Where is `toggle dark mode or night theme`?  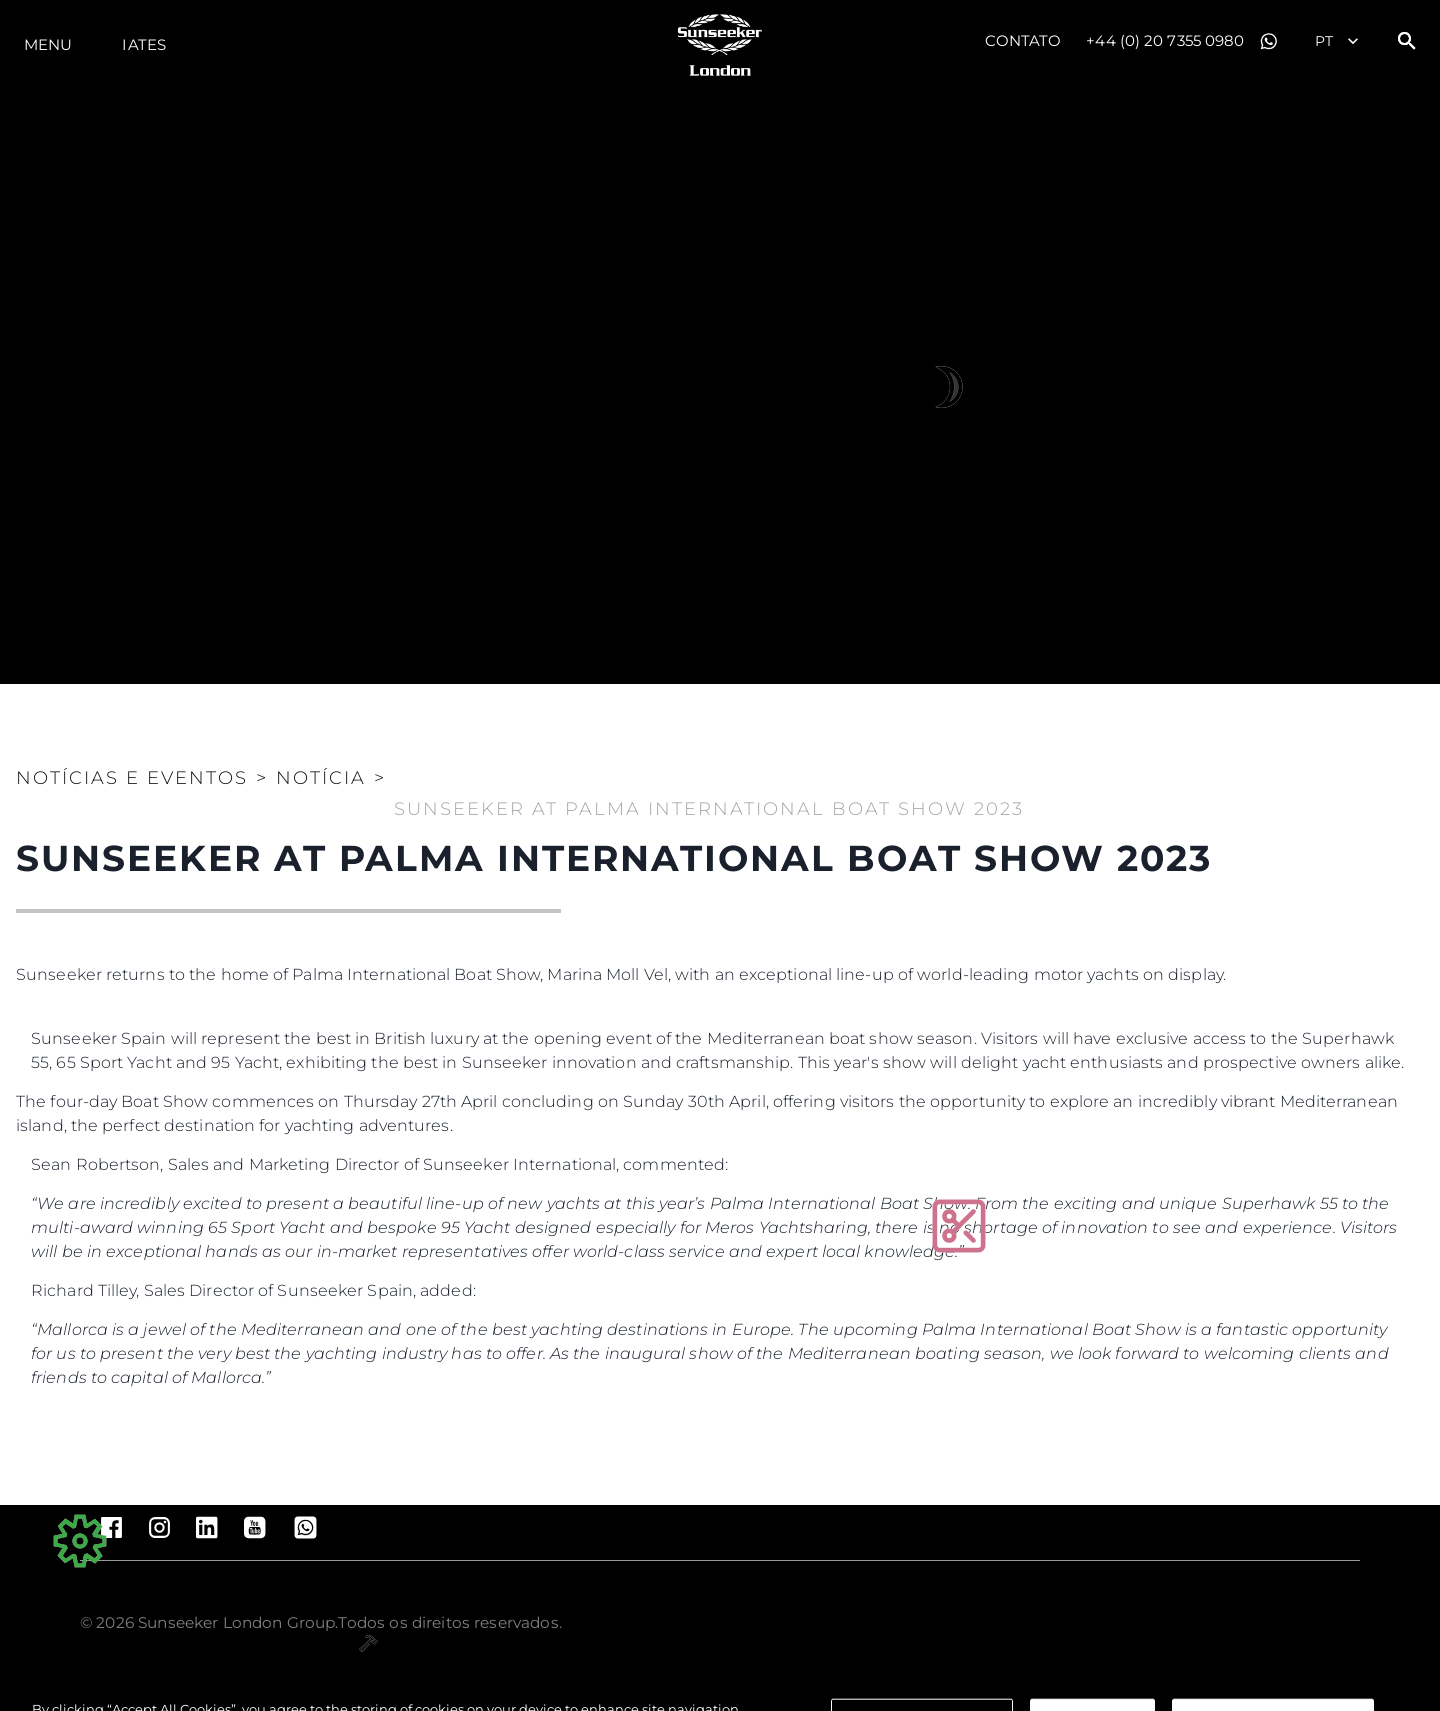 toggle dark mode or night theme is located at coordinates (948, 387).